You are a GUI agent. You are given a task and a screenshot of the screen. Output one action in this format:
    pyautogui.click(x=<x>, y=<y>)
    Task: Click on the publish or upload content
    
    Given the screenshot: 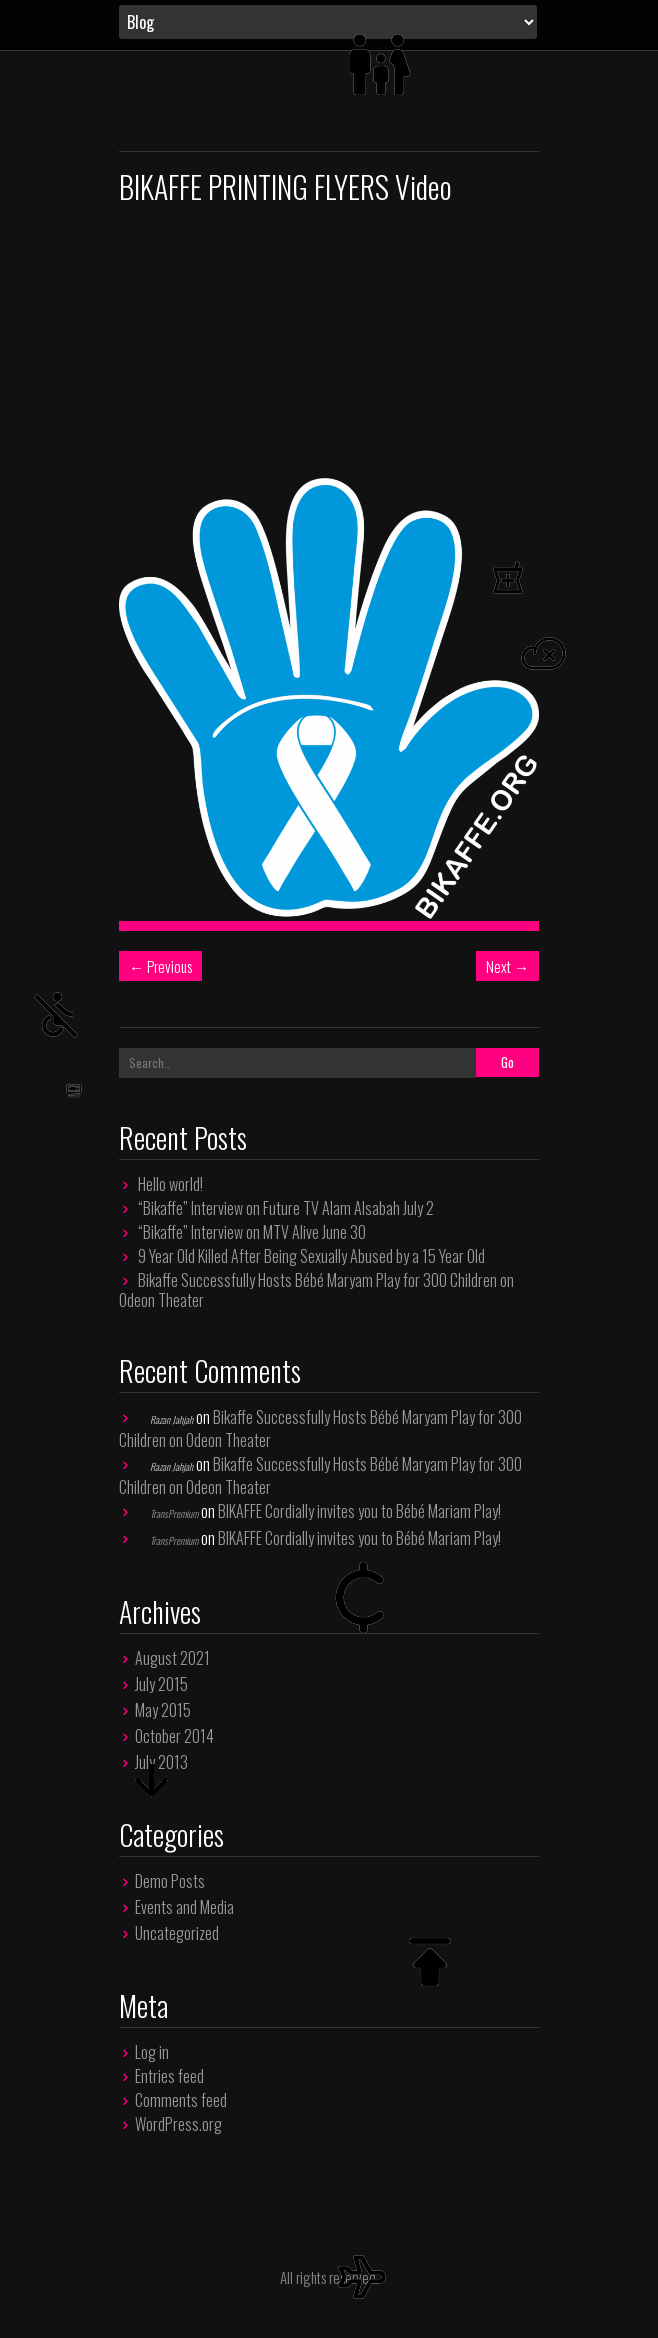 What is the action you would take?
    pyautogui.click(x=430, y=1962)
    